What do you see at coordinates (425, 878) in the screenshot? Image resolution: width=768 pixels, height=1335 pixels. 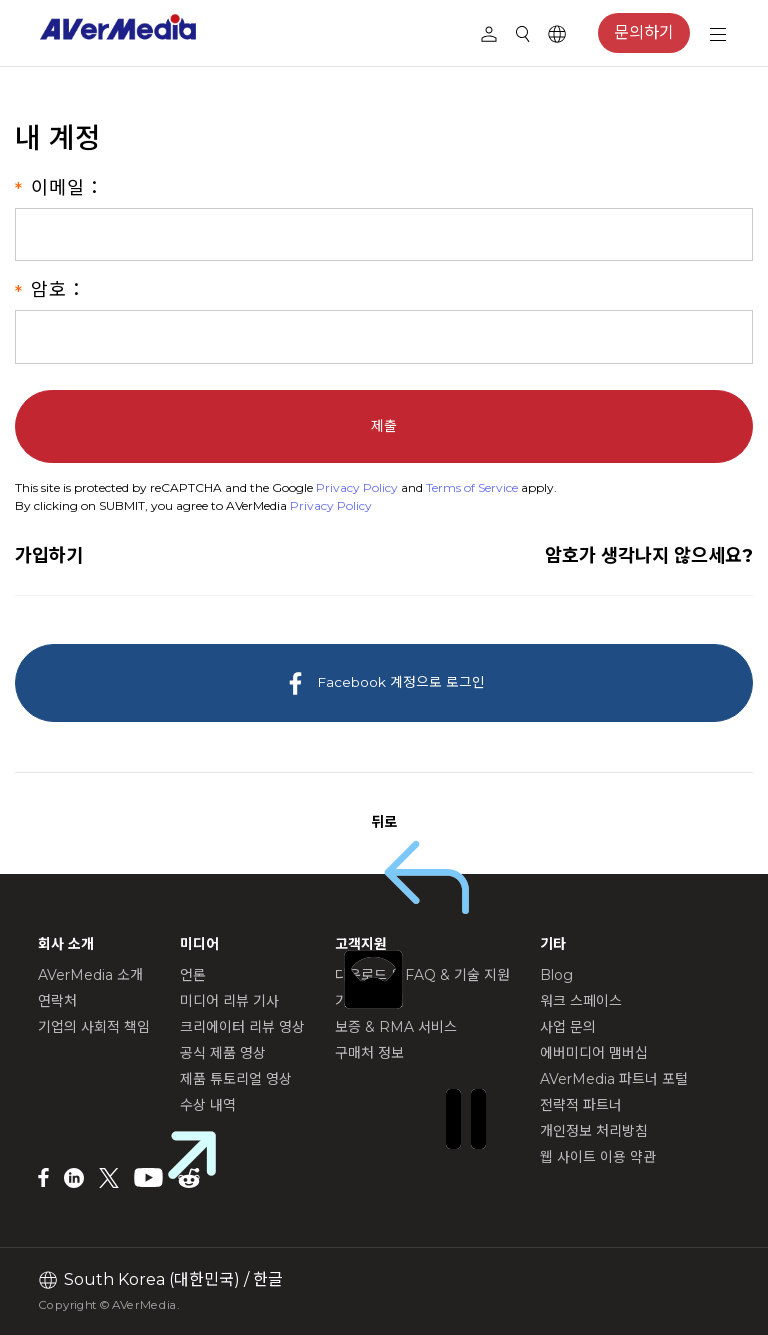 I see `reply to a message or comment` at bounding box center [425, 878].